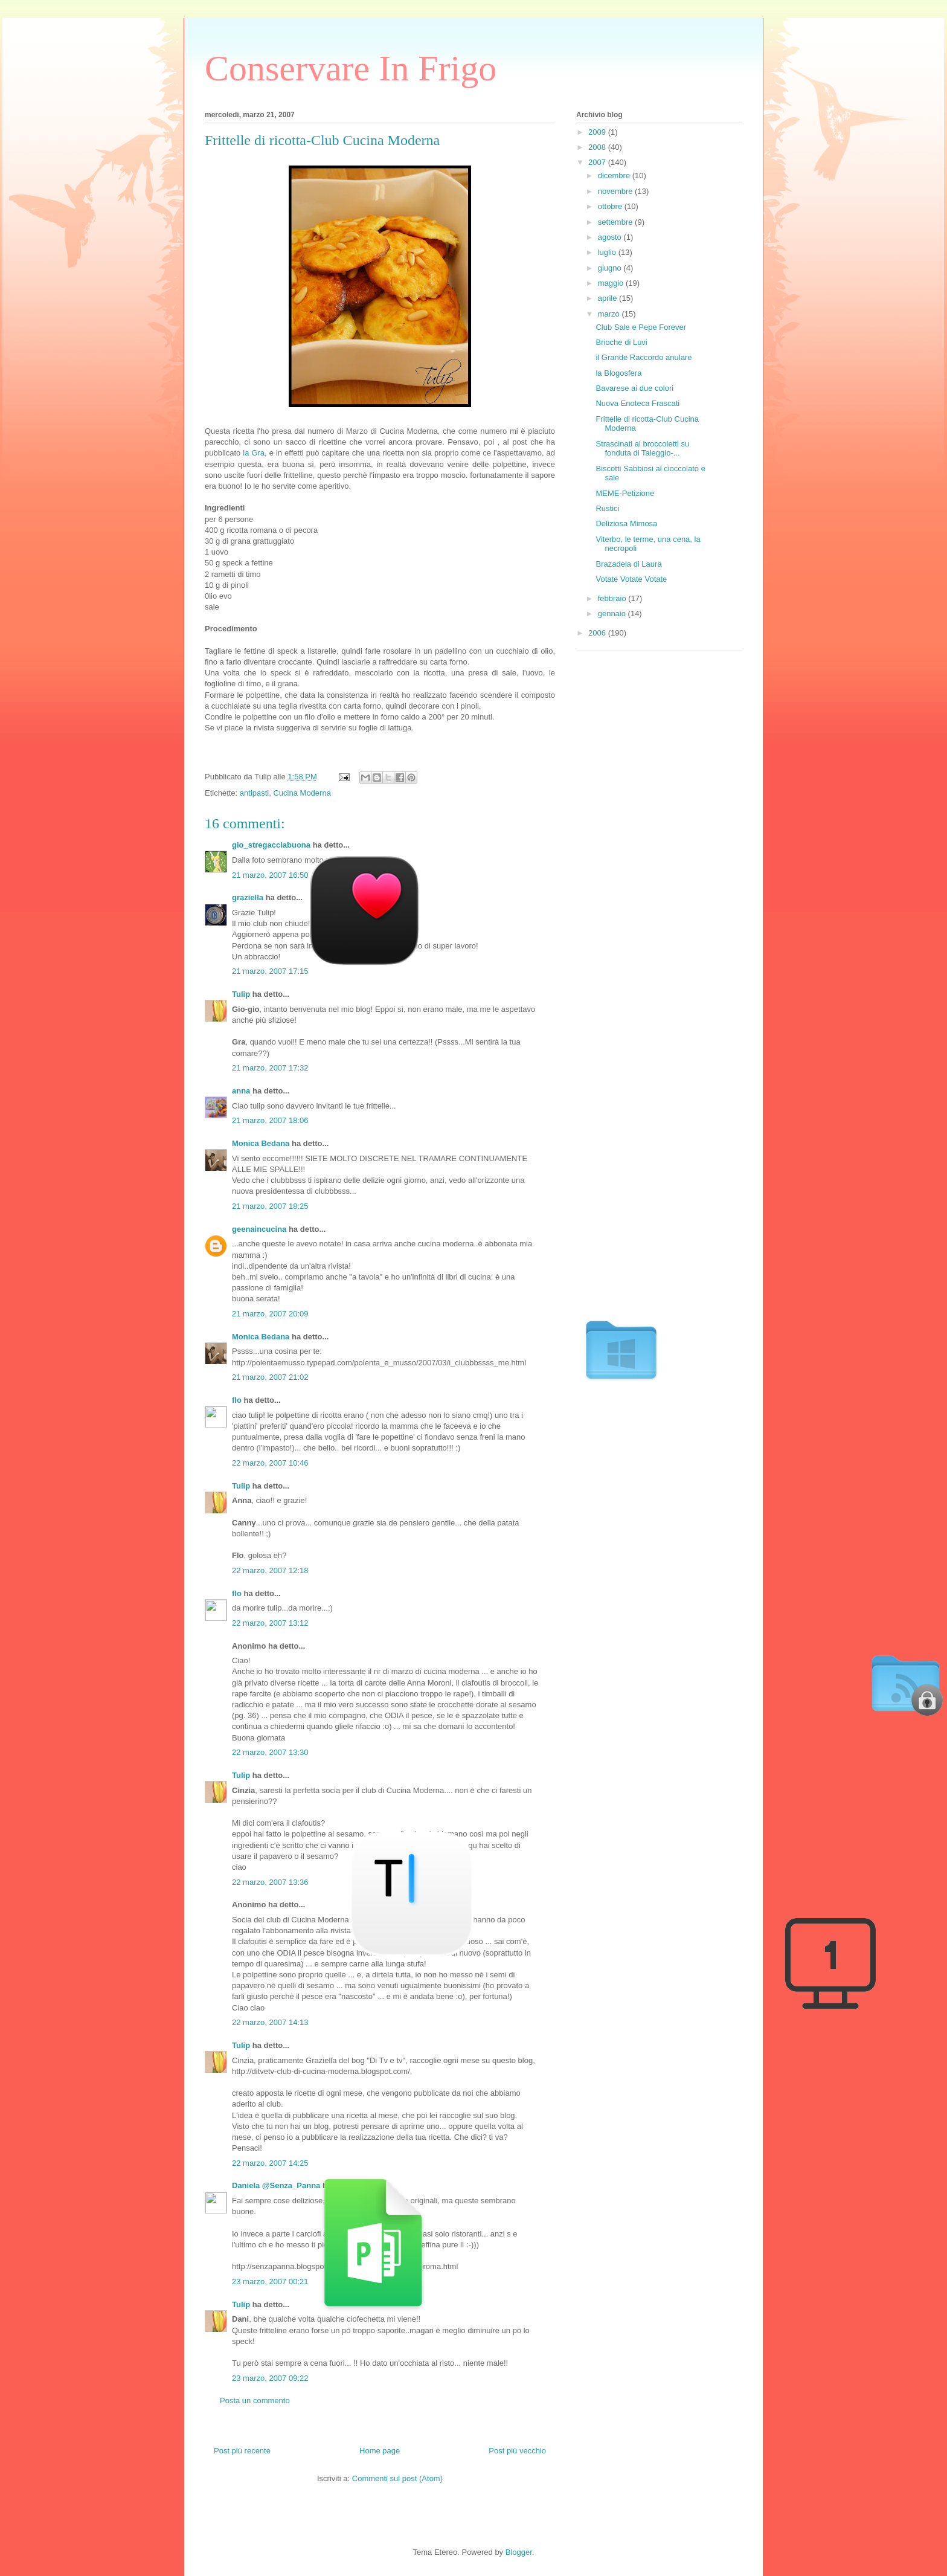  What do you see at coordinates (830, 1963) in the screenshot?
I see `display 1 in a multi-monitor setup` at bounding box center [830, 1963].